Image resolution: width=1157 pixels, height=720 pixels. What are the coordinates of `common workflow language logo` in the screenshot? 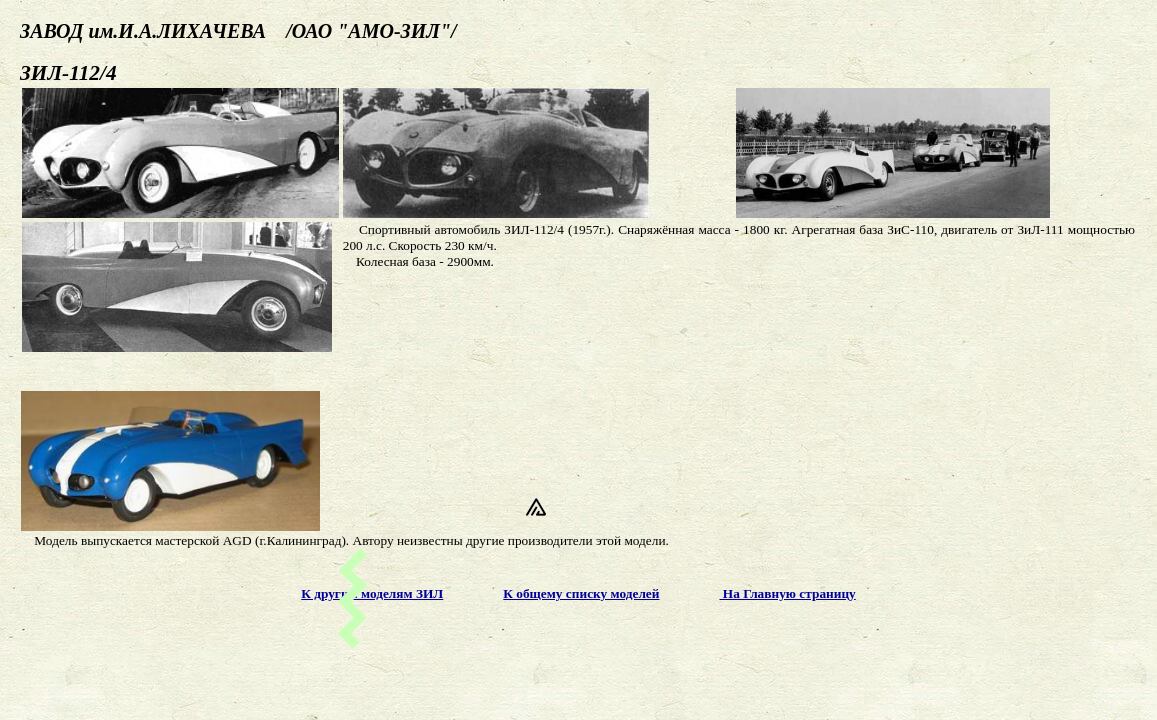 It's located at (352, 598).